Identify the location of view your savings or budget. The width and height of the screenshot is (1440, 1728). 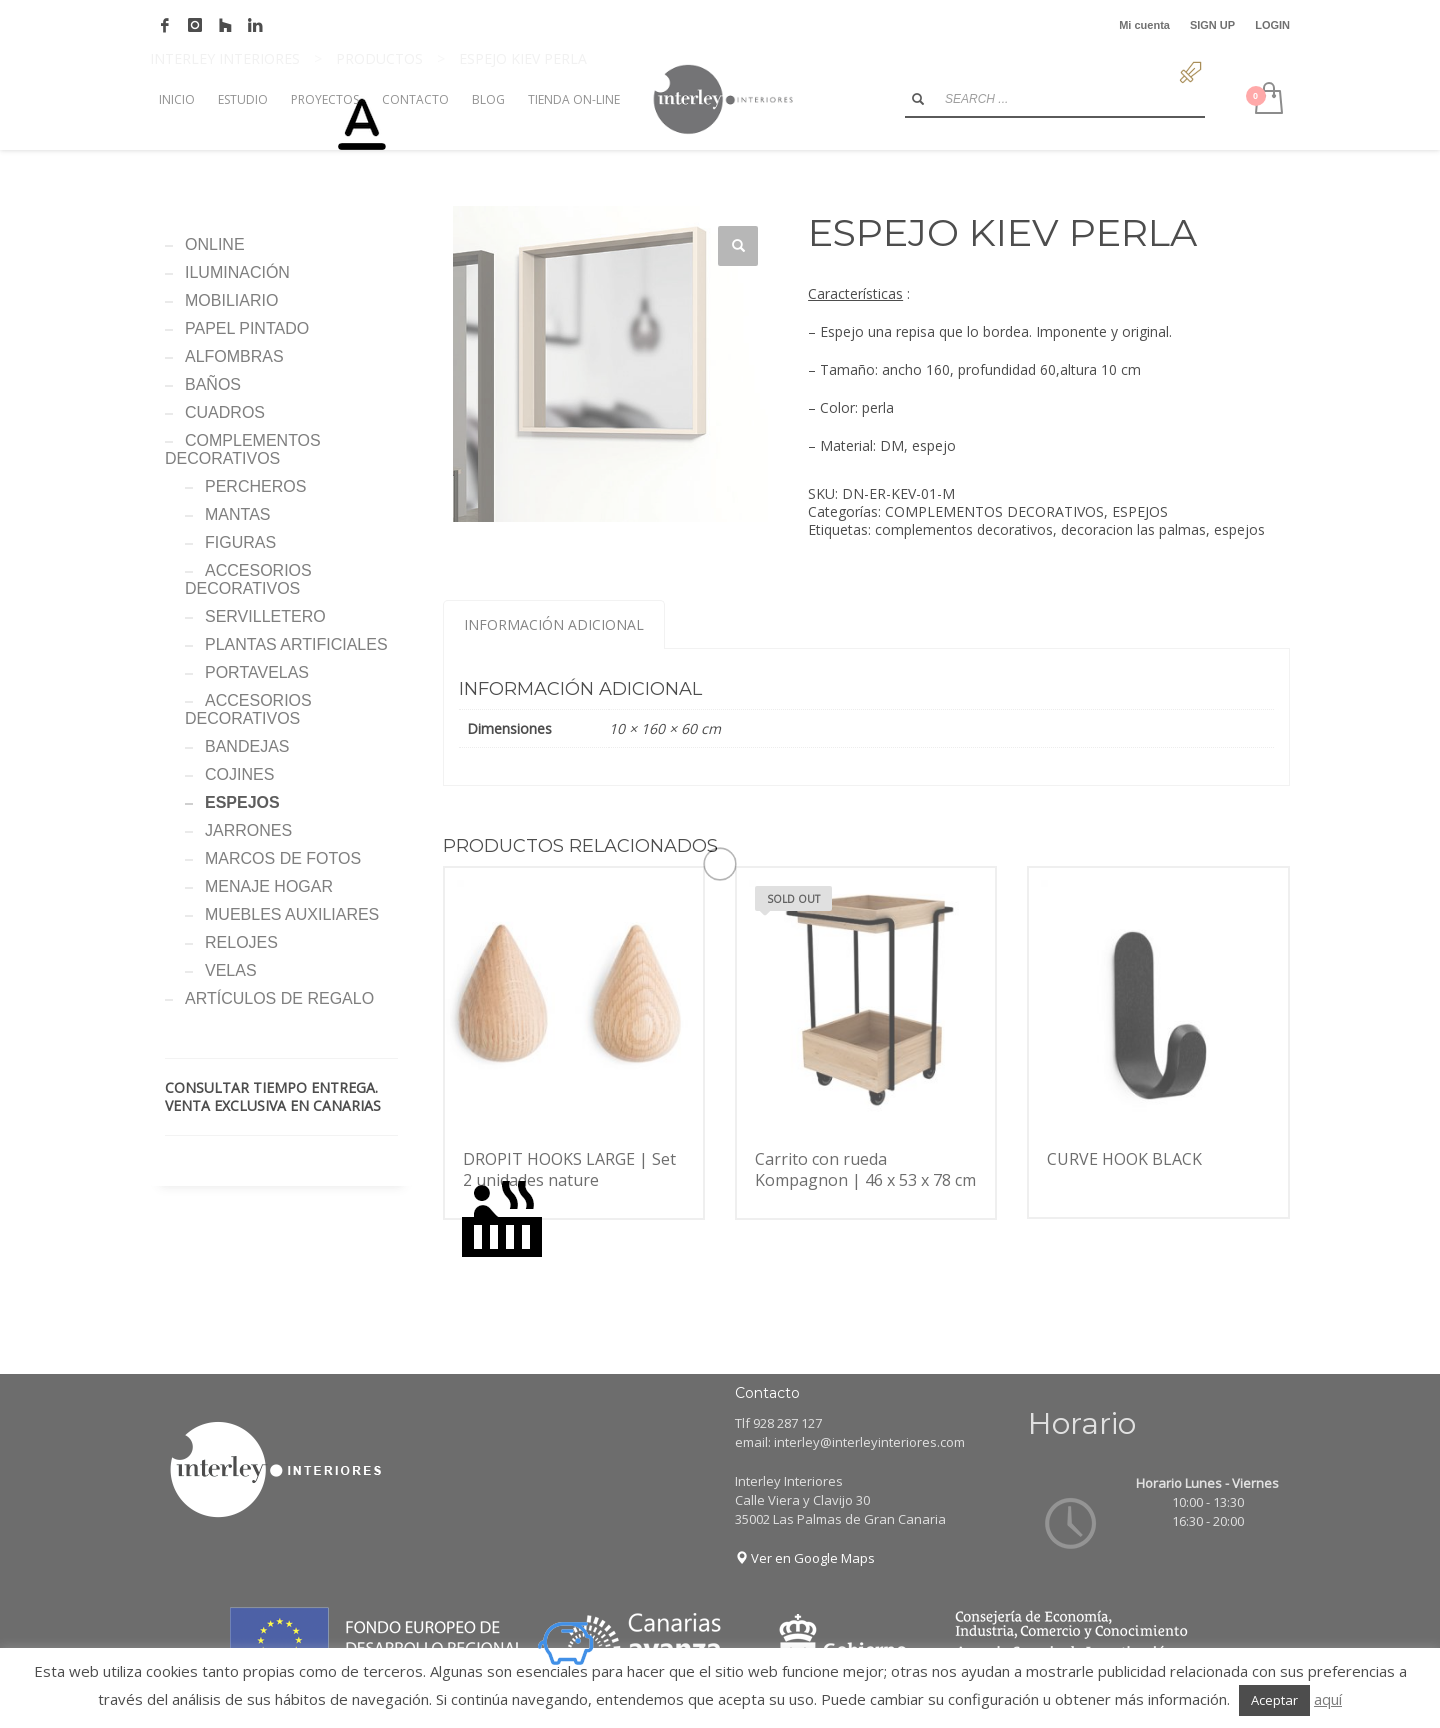
(566, 1643).